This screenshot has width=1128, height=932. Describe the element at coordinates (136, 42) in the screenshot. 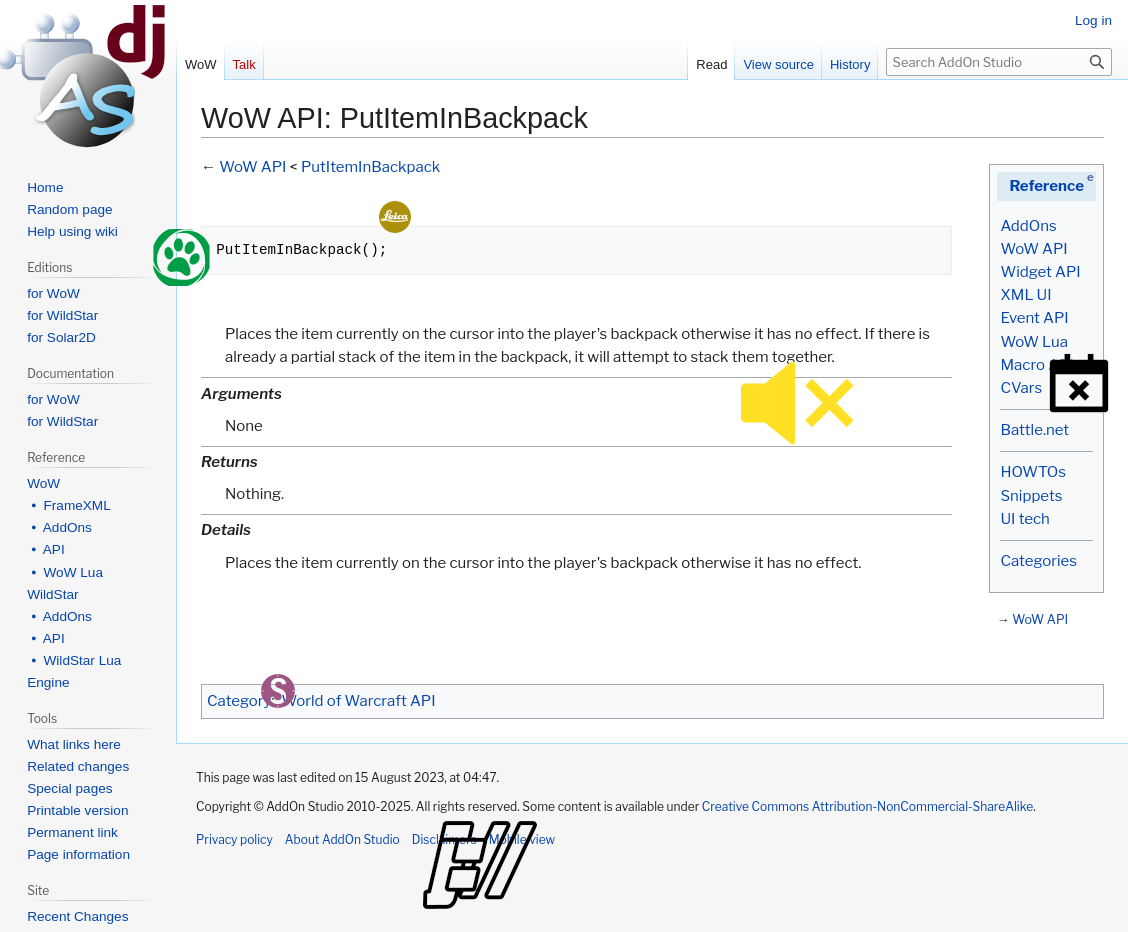

I see `Django web framework logo` at that location.